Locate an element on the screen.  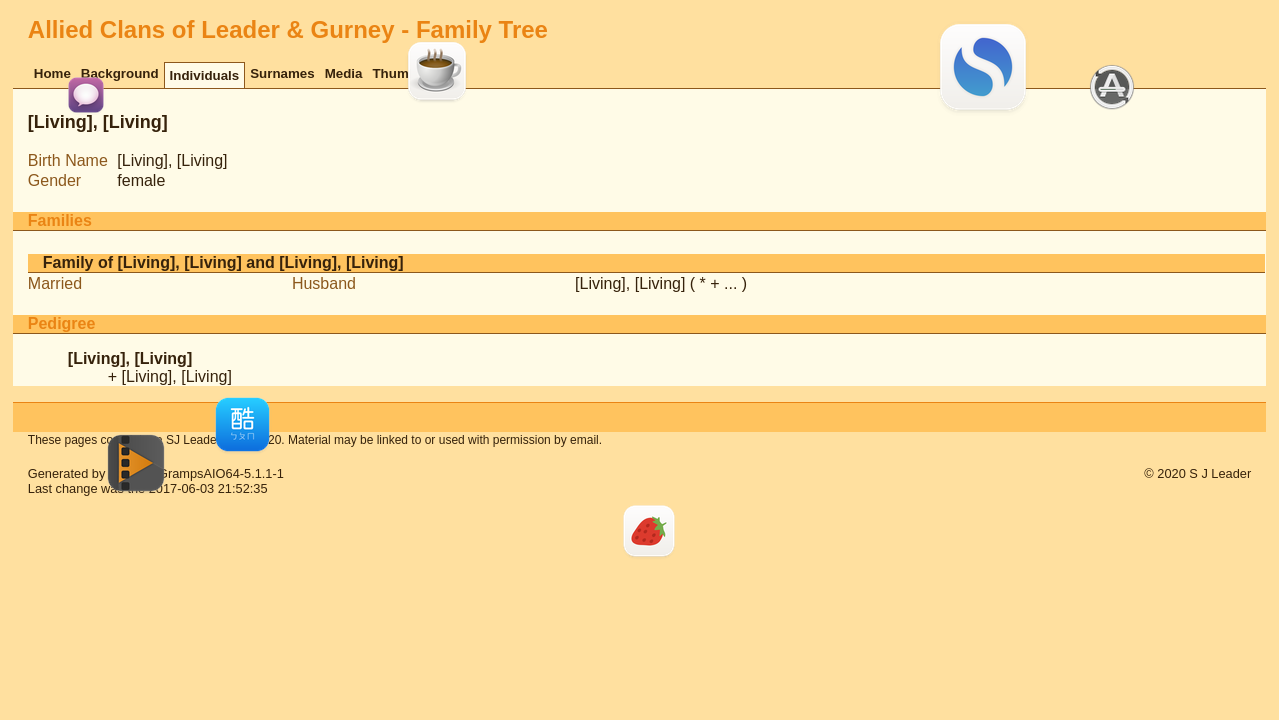
open simplenote app is located at coordinates (983, 67).